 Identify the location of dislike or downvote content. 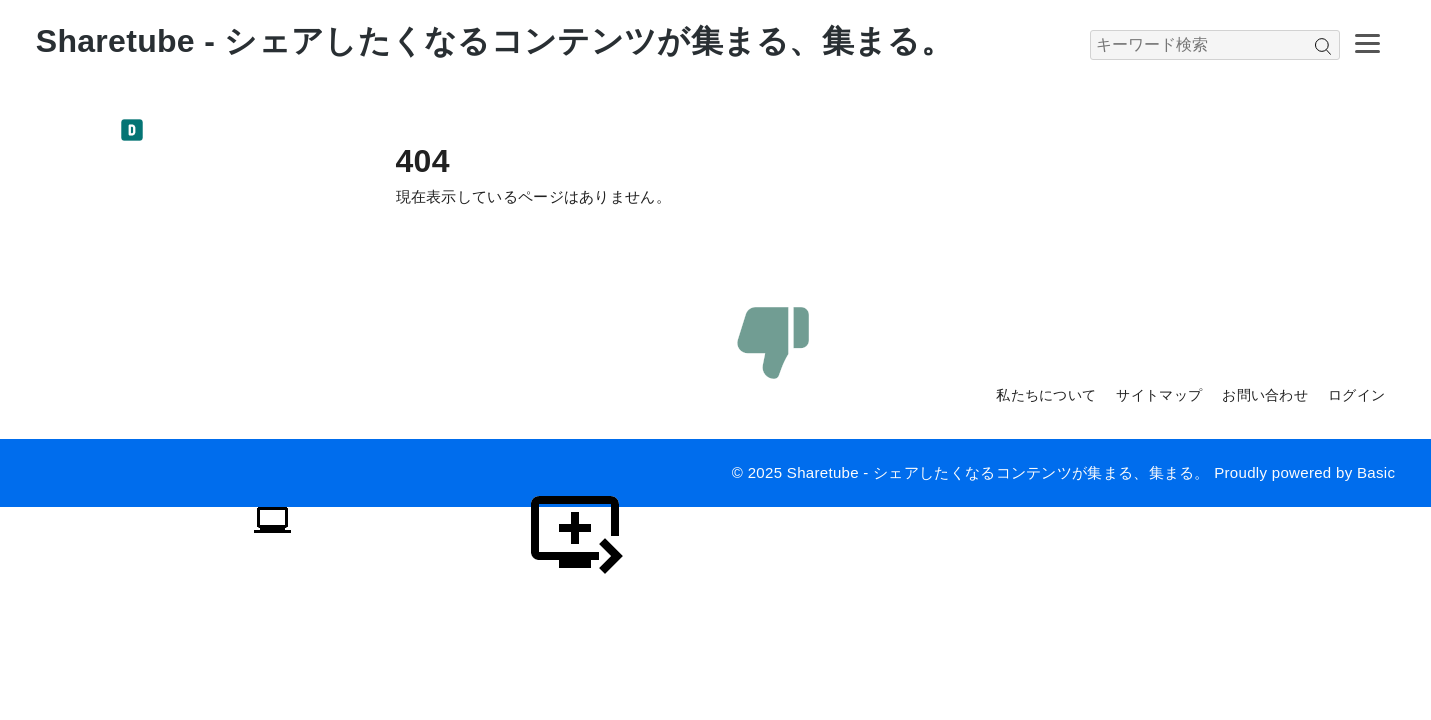
(773, 343).